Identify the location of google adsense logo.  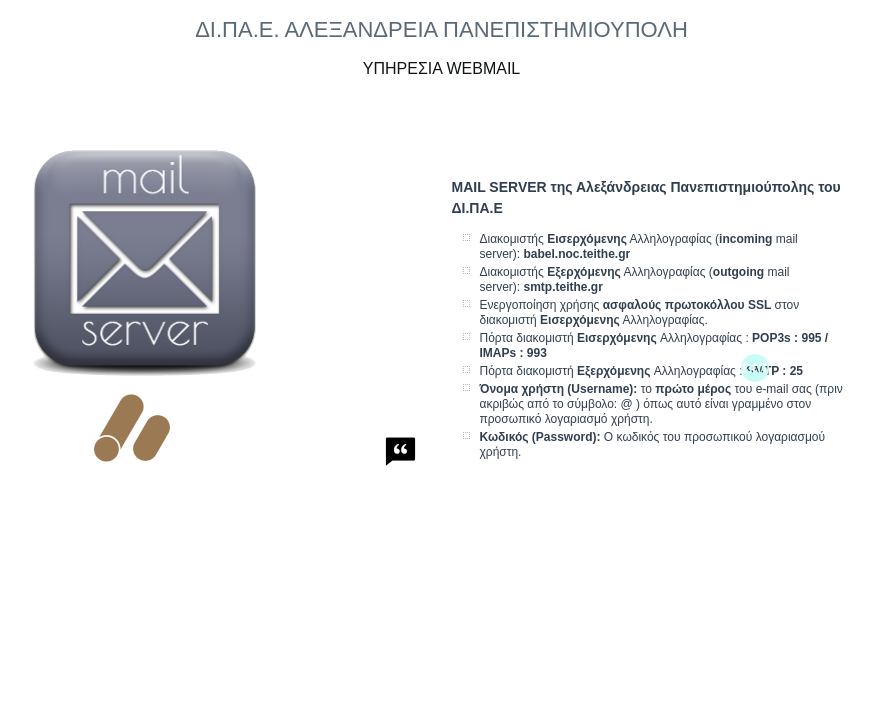
(132, 428).